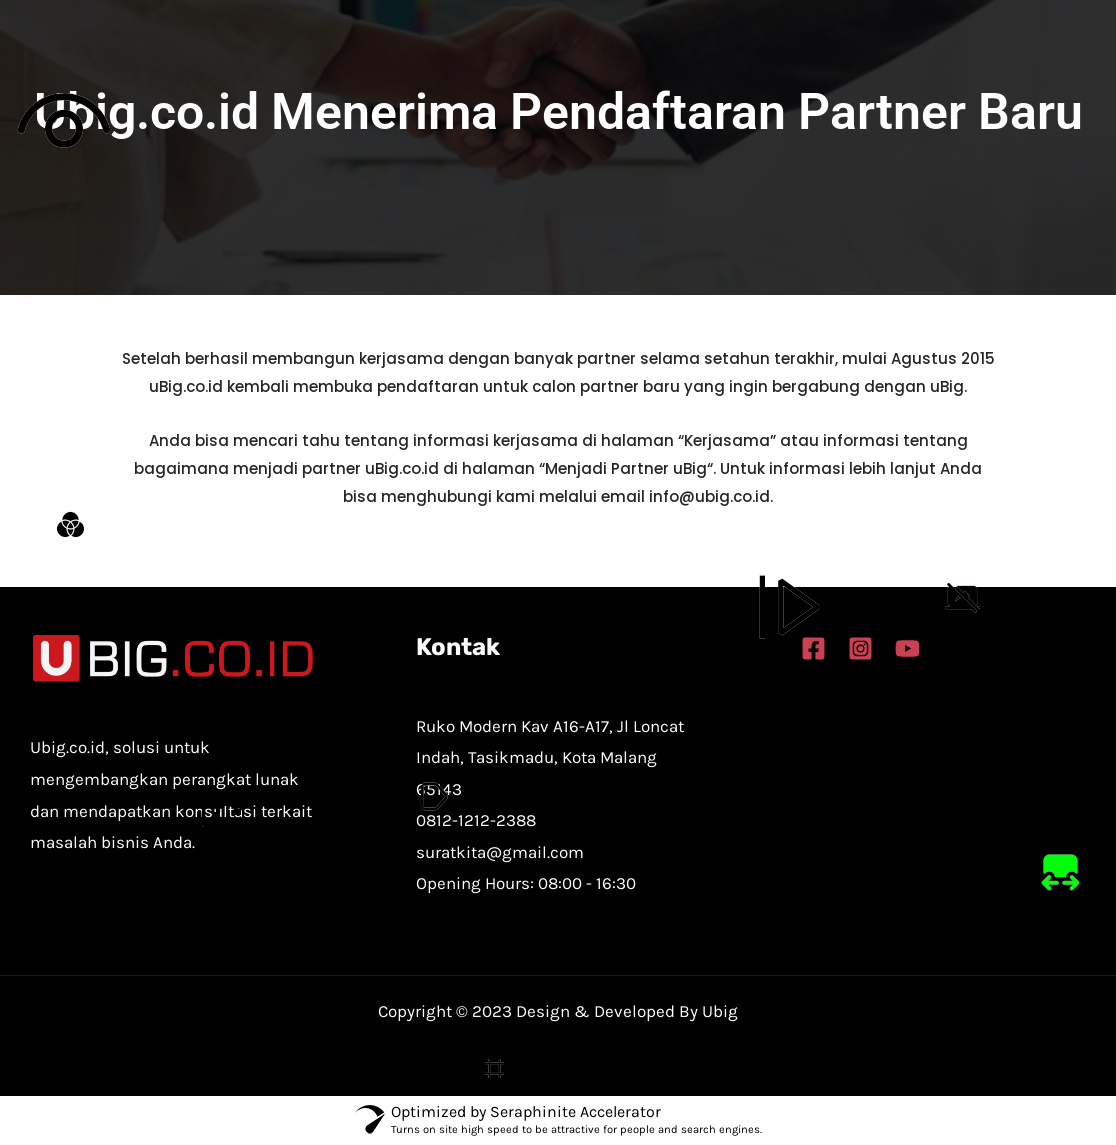 Image resolution: width=1116 pixels, height=1145 pixels. What do you see at coordinates (1060, 871) in the screenshot?
I see `auto-fit content to available width` at bounding box center [1060, 871].